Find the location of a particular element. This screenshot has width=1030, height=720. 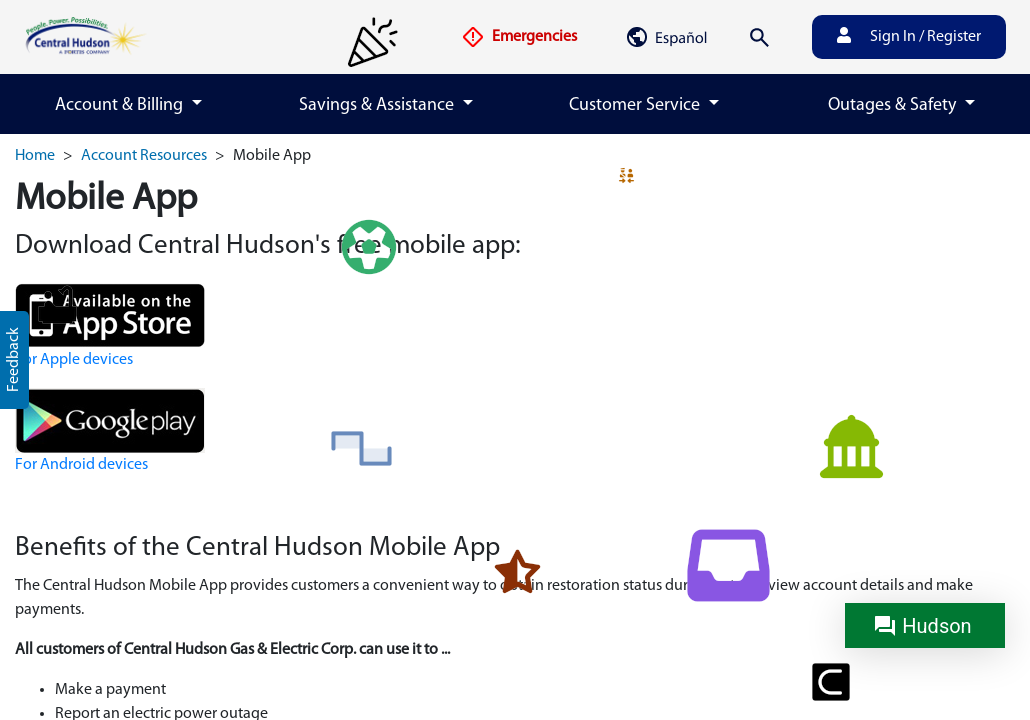

celebrate a completed milestone or achievement is located at coordinates (370, 45).